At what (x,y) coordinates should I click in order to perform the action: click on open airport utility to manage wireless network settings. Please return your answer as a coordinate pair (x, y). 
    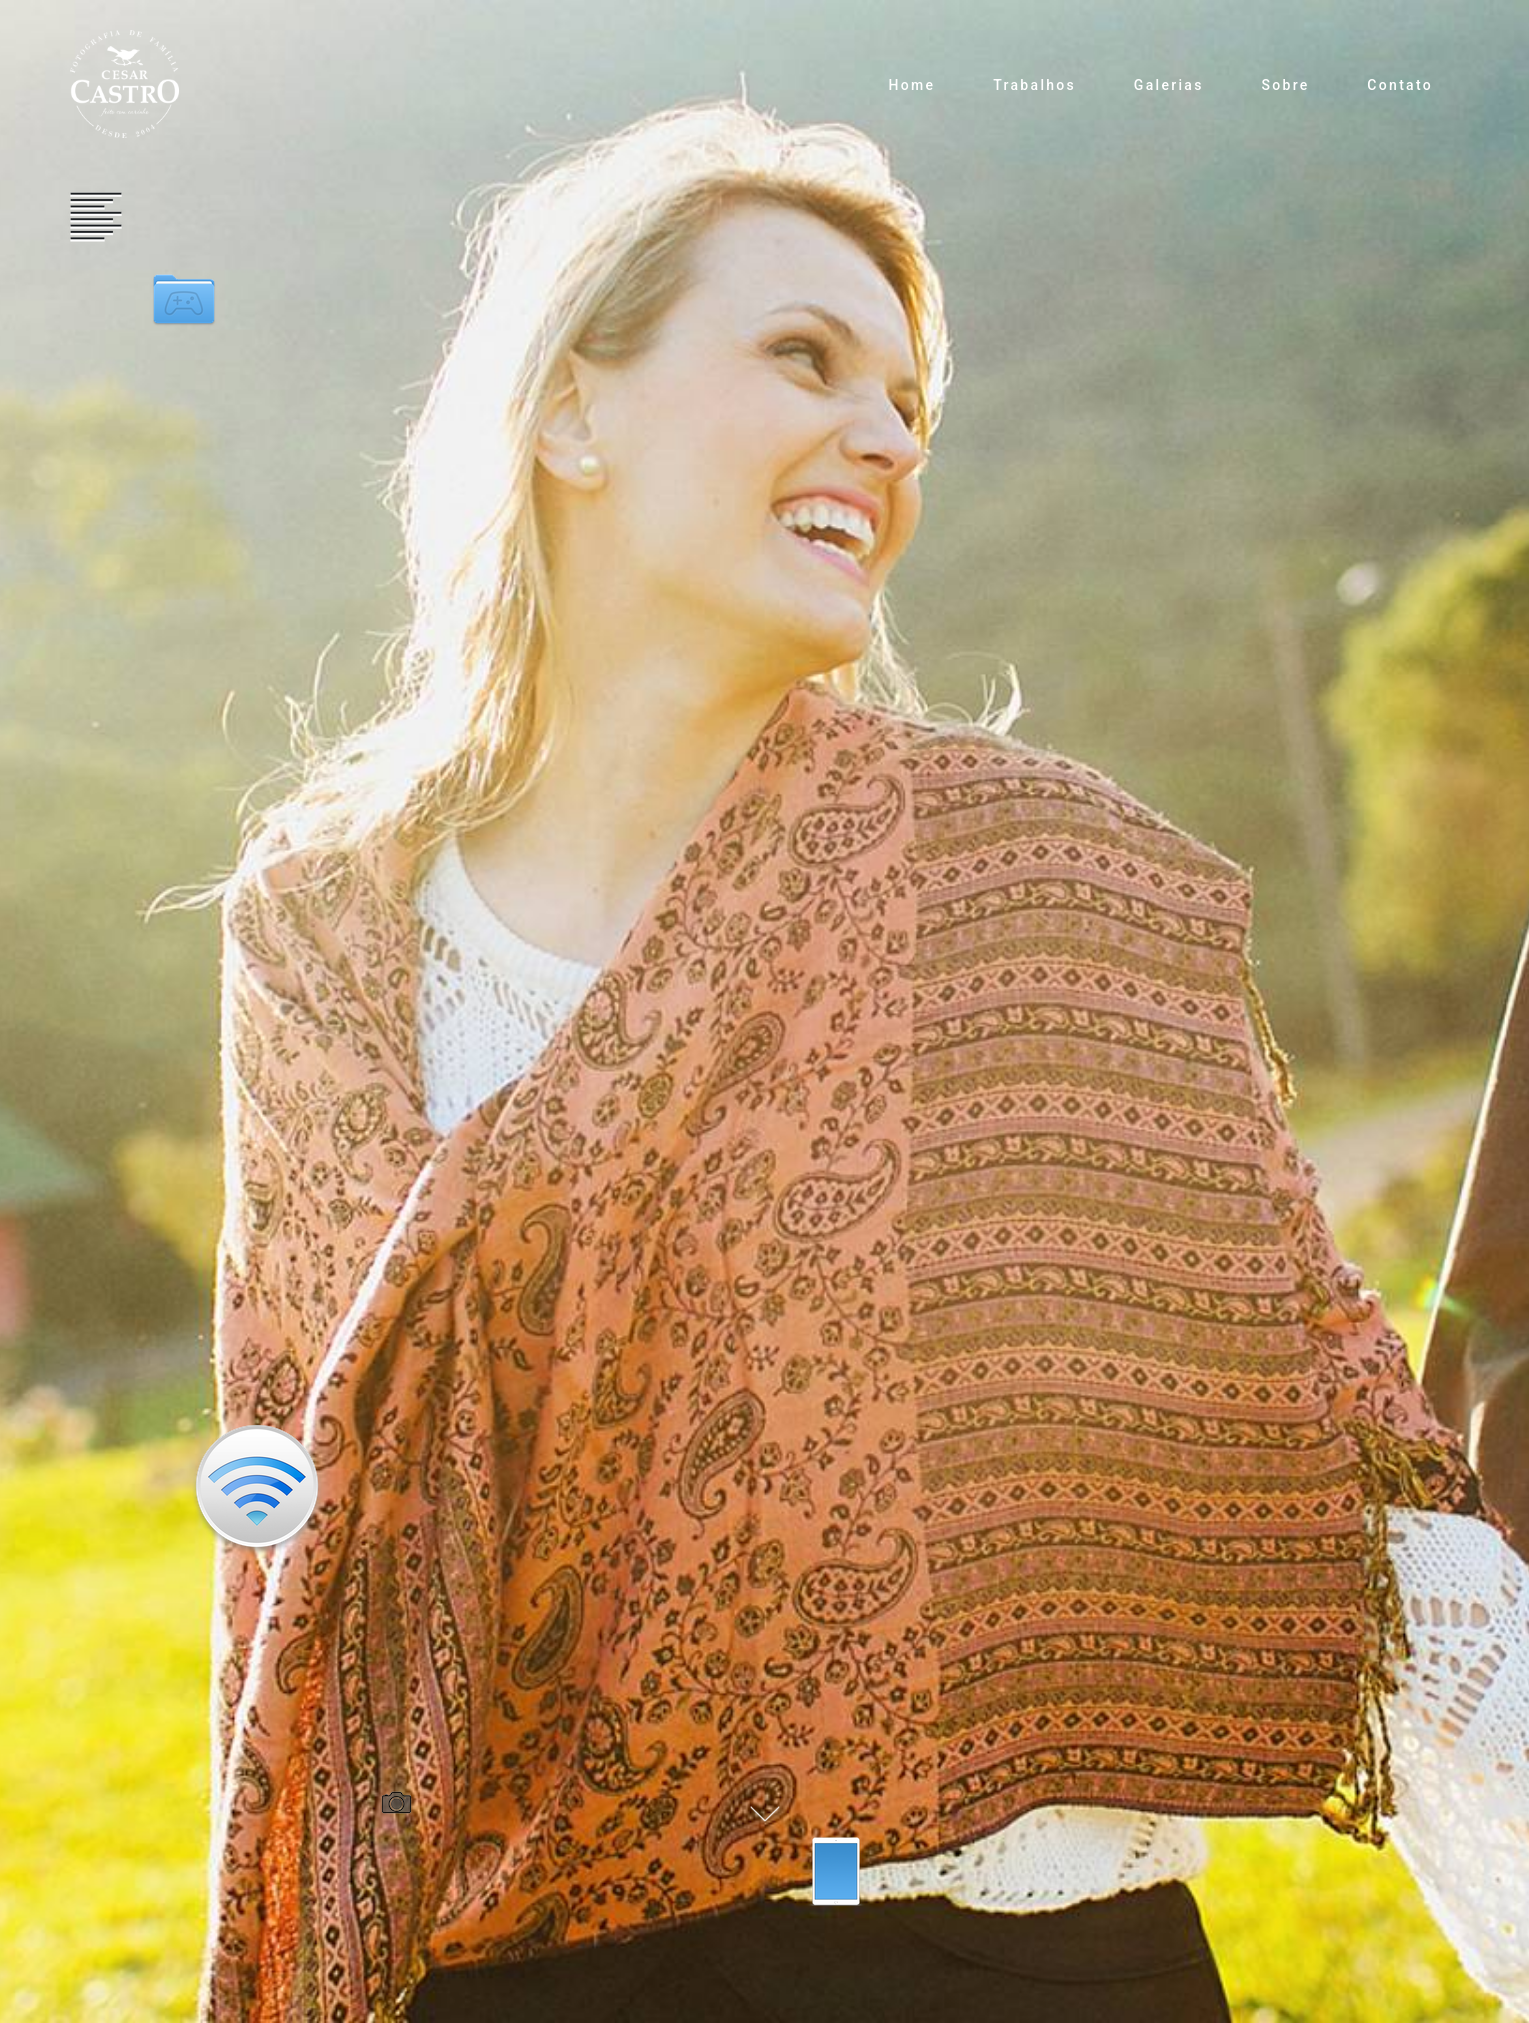
    Looking at the image, I should click on (257, 1486).